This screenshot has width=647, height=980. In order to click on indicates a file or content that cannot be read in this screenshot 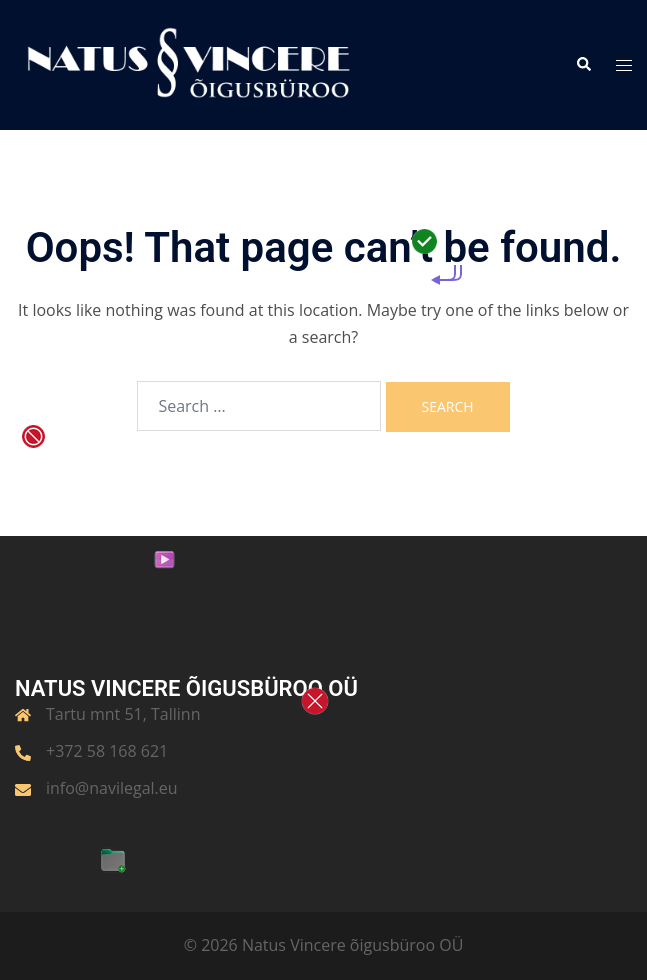, I will do `click(315, 701)`.